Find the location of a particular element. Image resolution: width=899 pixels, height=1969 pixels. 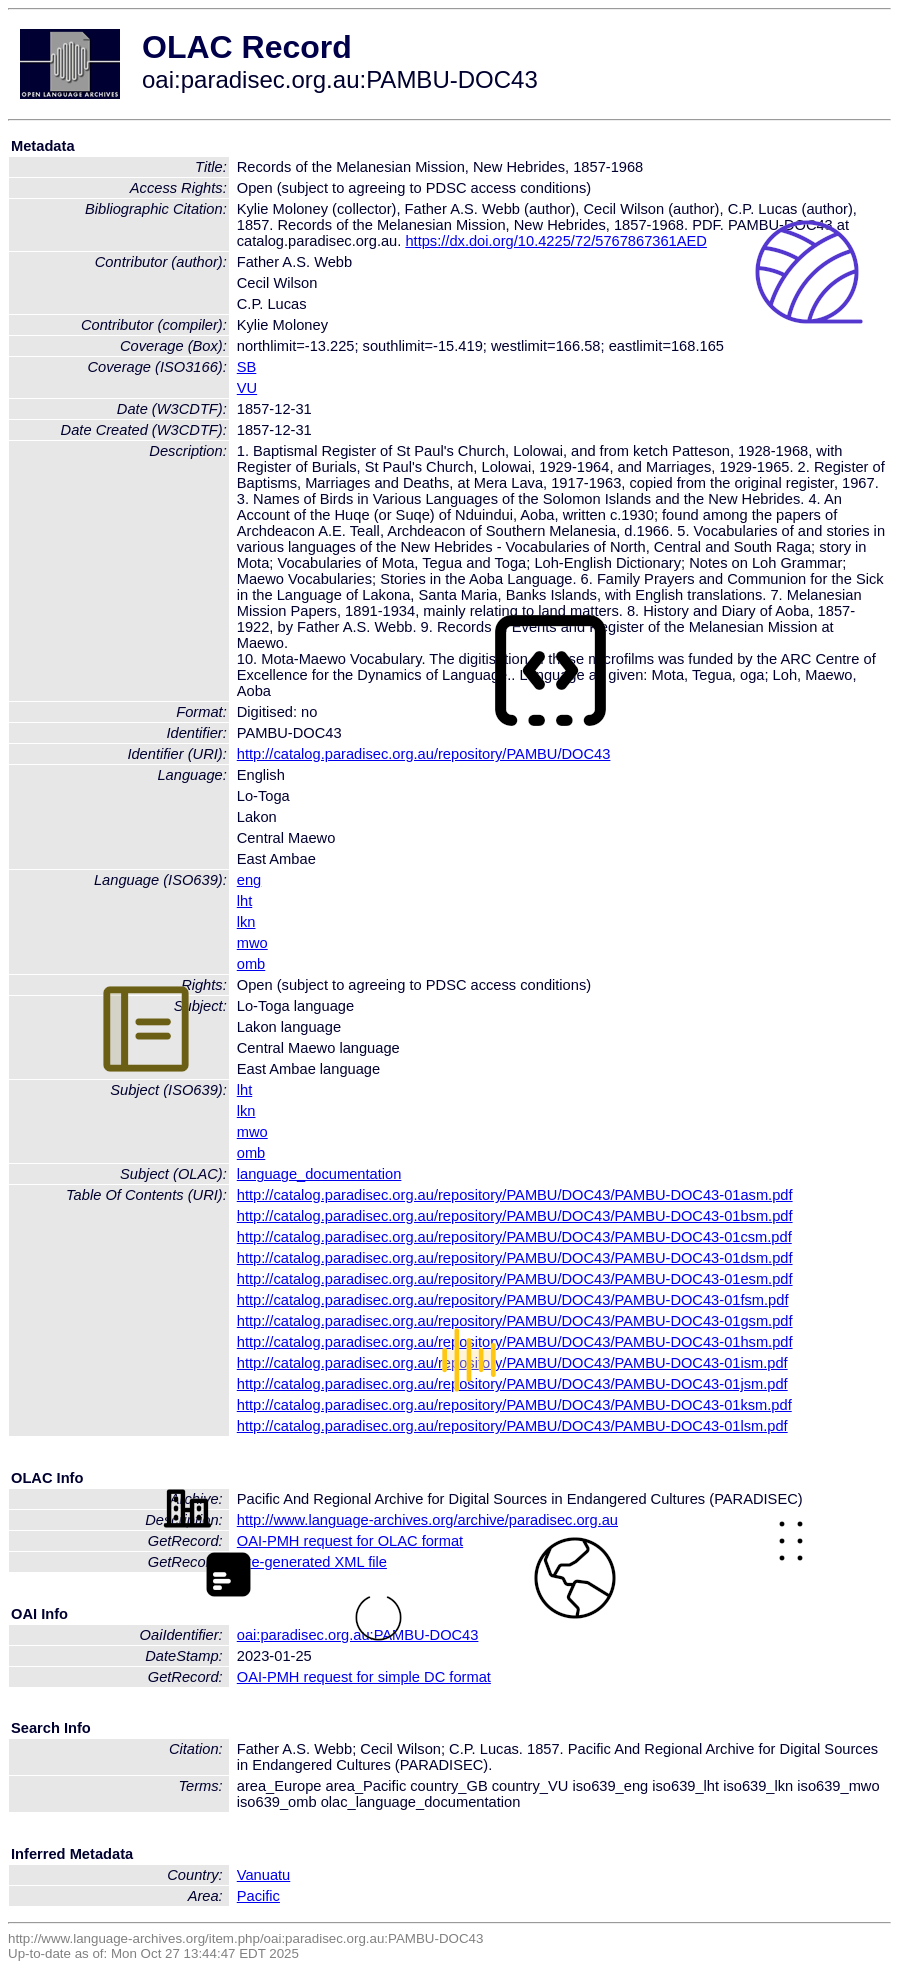

access knitting or crafting projects is located at coordinates (807, 272).